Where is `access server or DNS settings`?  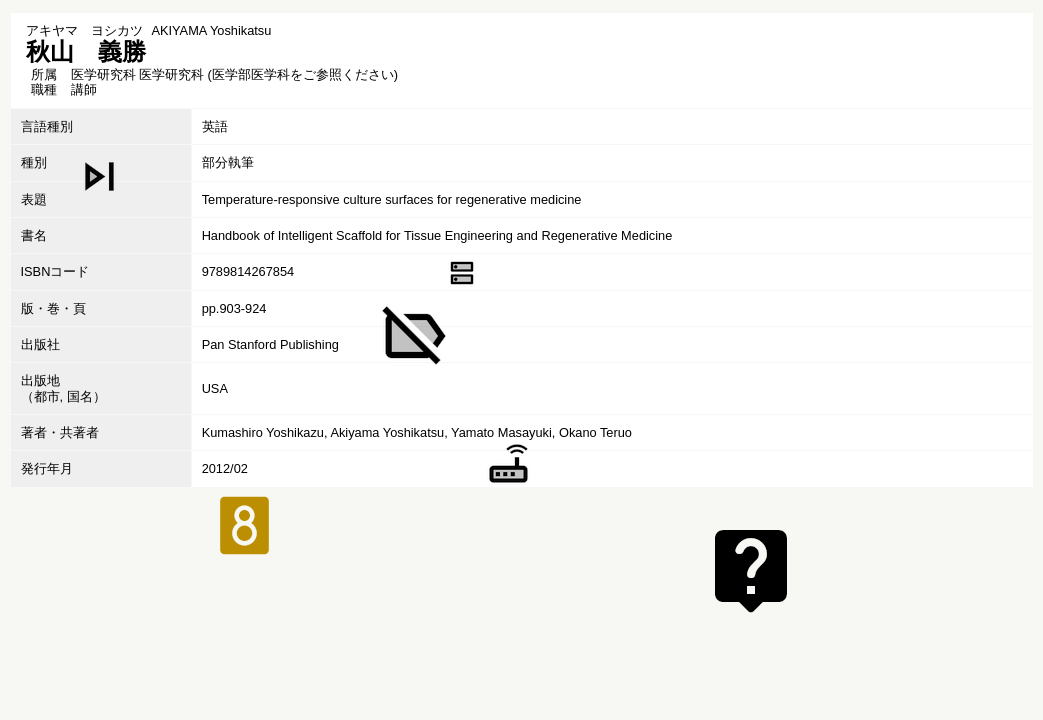
access server or DNS settings is located at coordinates (462, 273).